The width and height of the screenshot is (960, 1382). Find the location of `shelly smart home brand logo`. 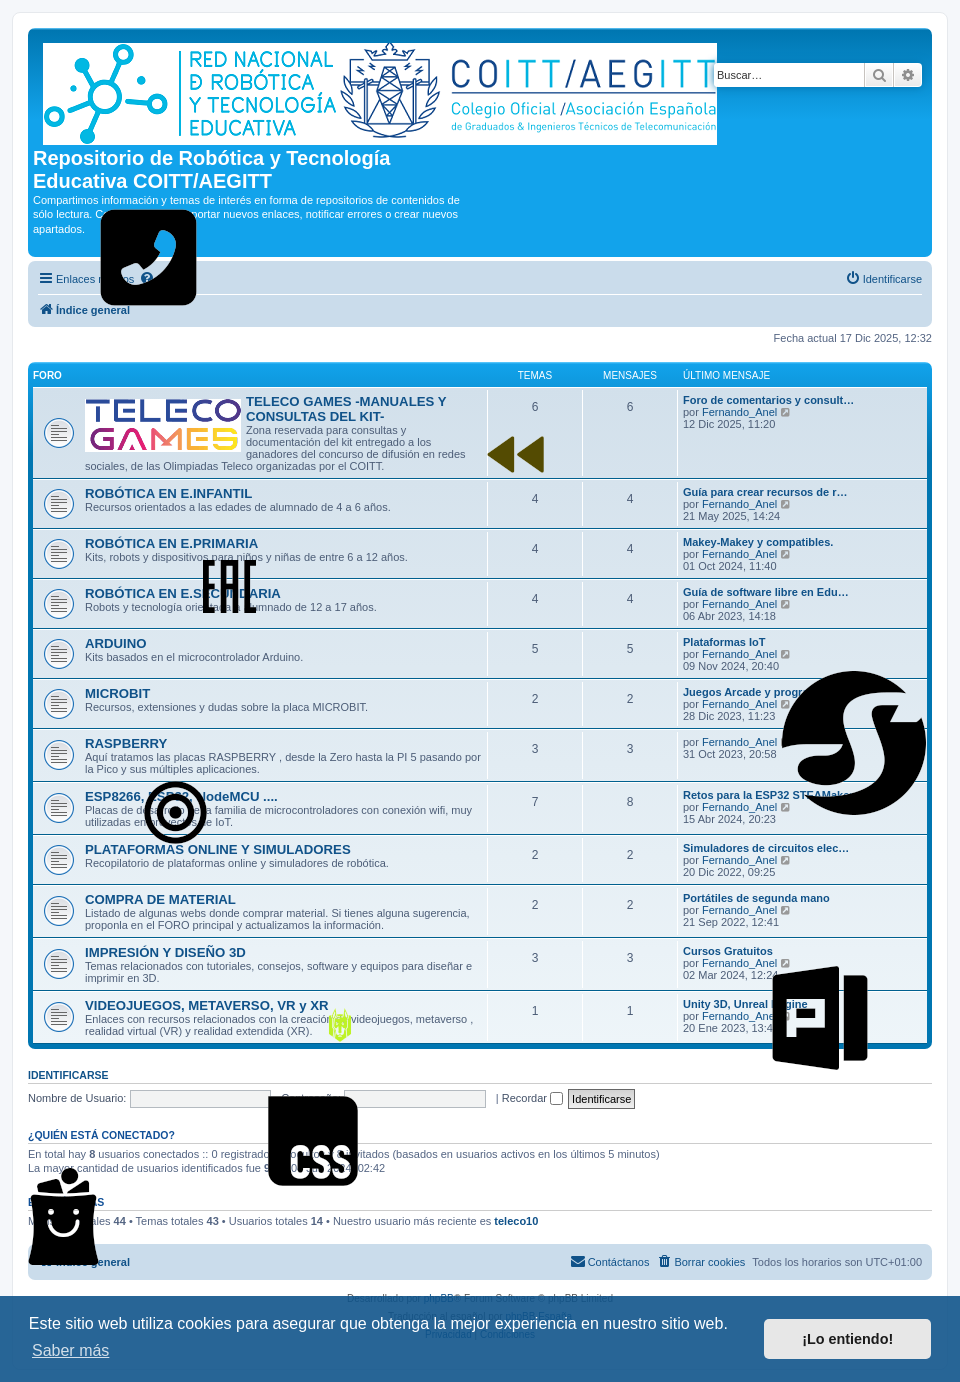

shelly smart home brand logo is located at coordinates (854, 743).